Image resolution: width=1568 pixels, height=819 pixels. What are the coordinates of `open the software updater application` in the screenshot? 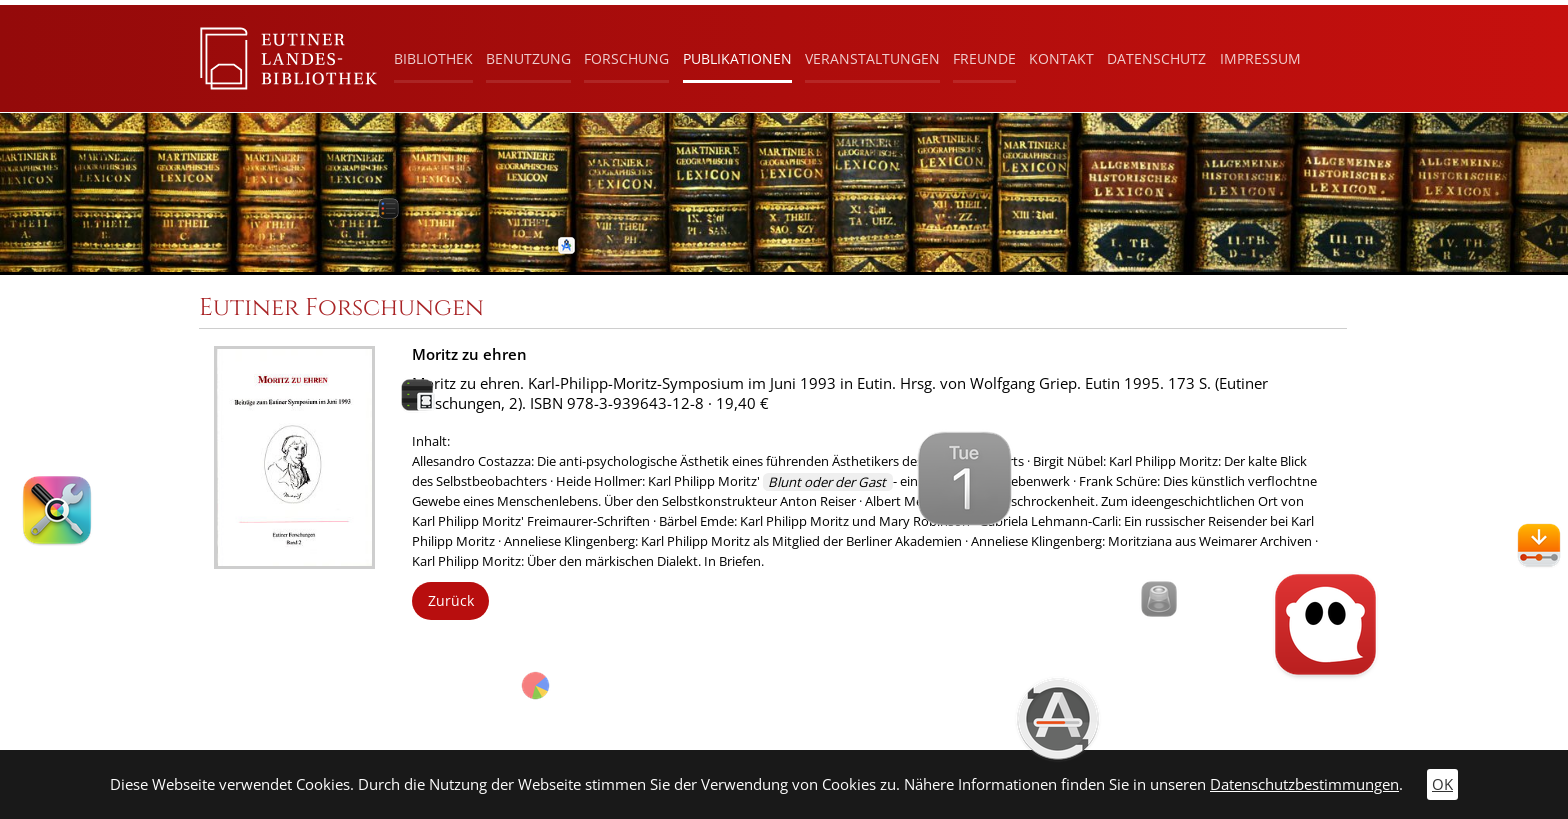 It's located at (1058, 719).